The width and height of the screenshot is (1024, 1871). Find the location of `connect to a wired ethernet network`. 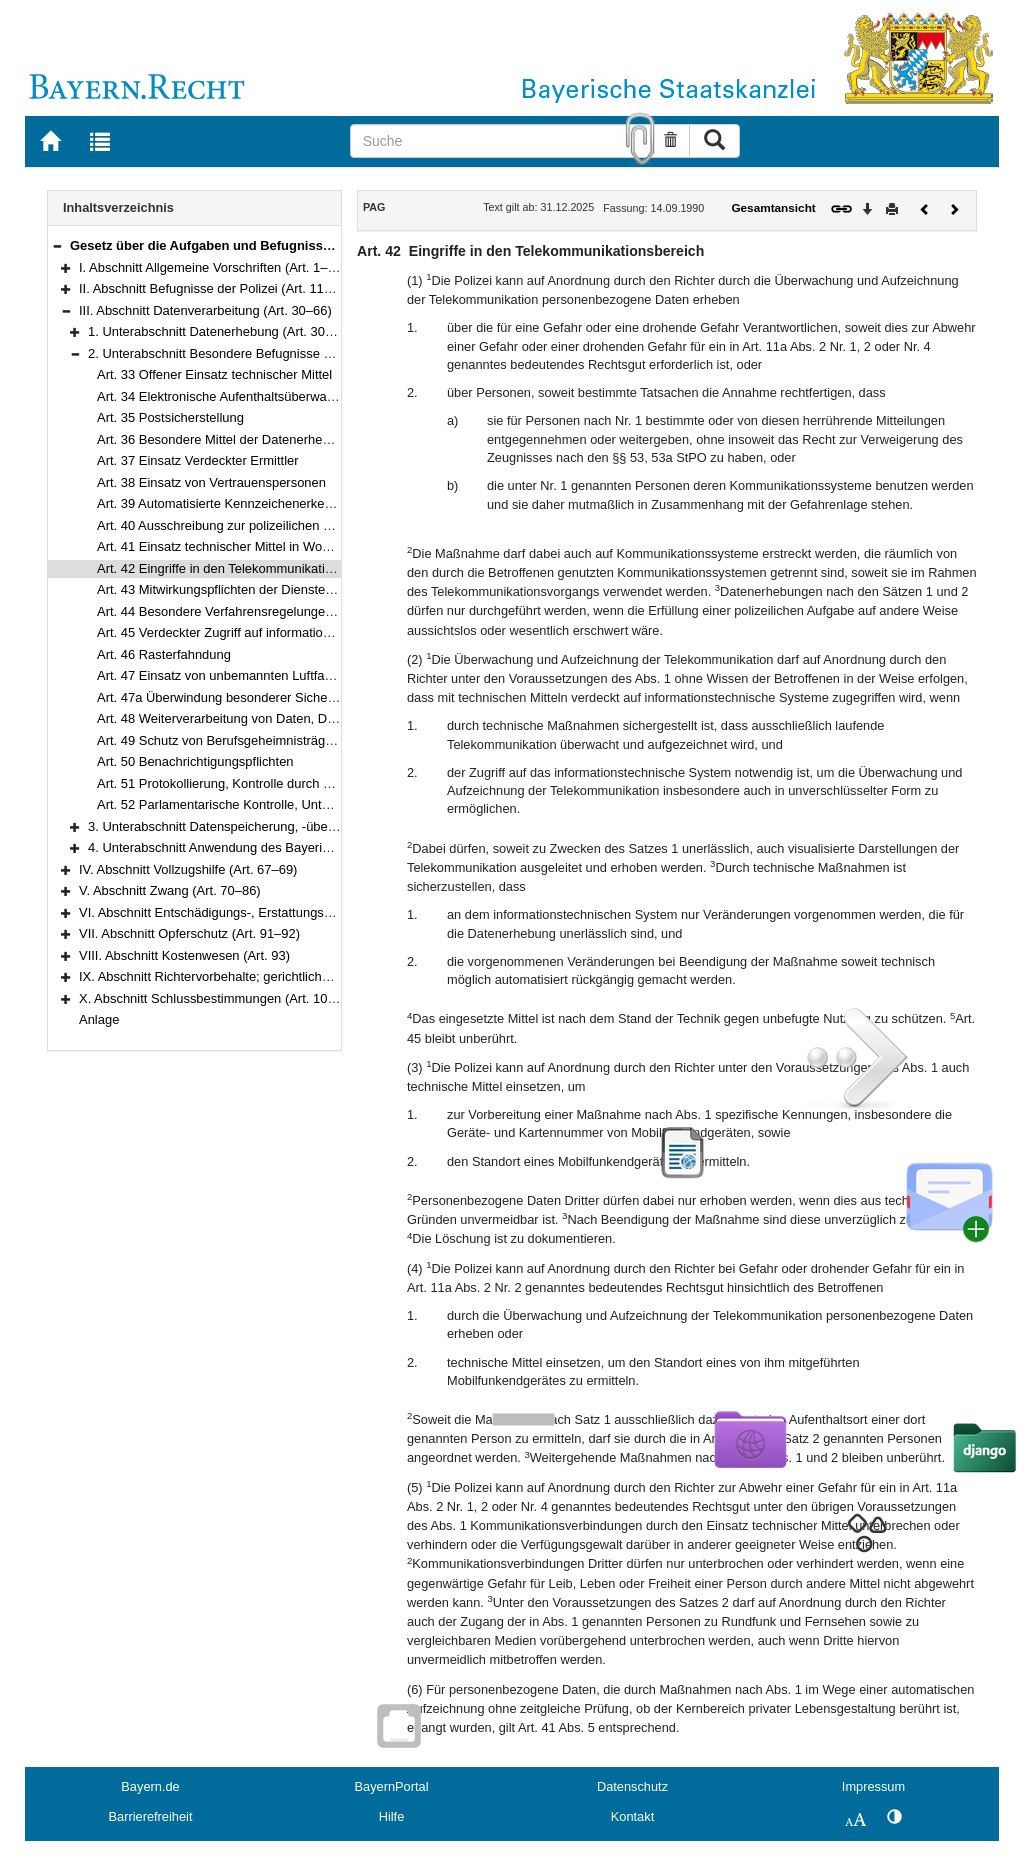

connect to a wired ethernet network is located at coordinates (399, 1726).